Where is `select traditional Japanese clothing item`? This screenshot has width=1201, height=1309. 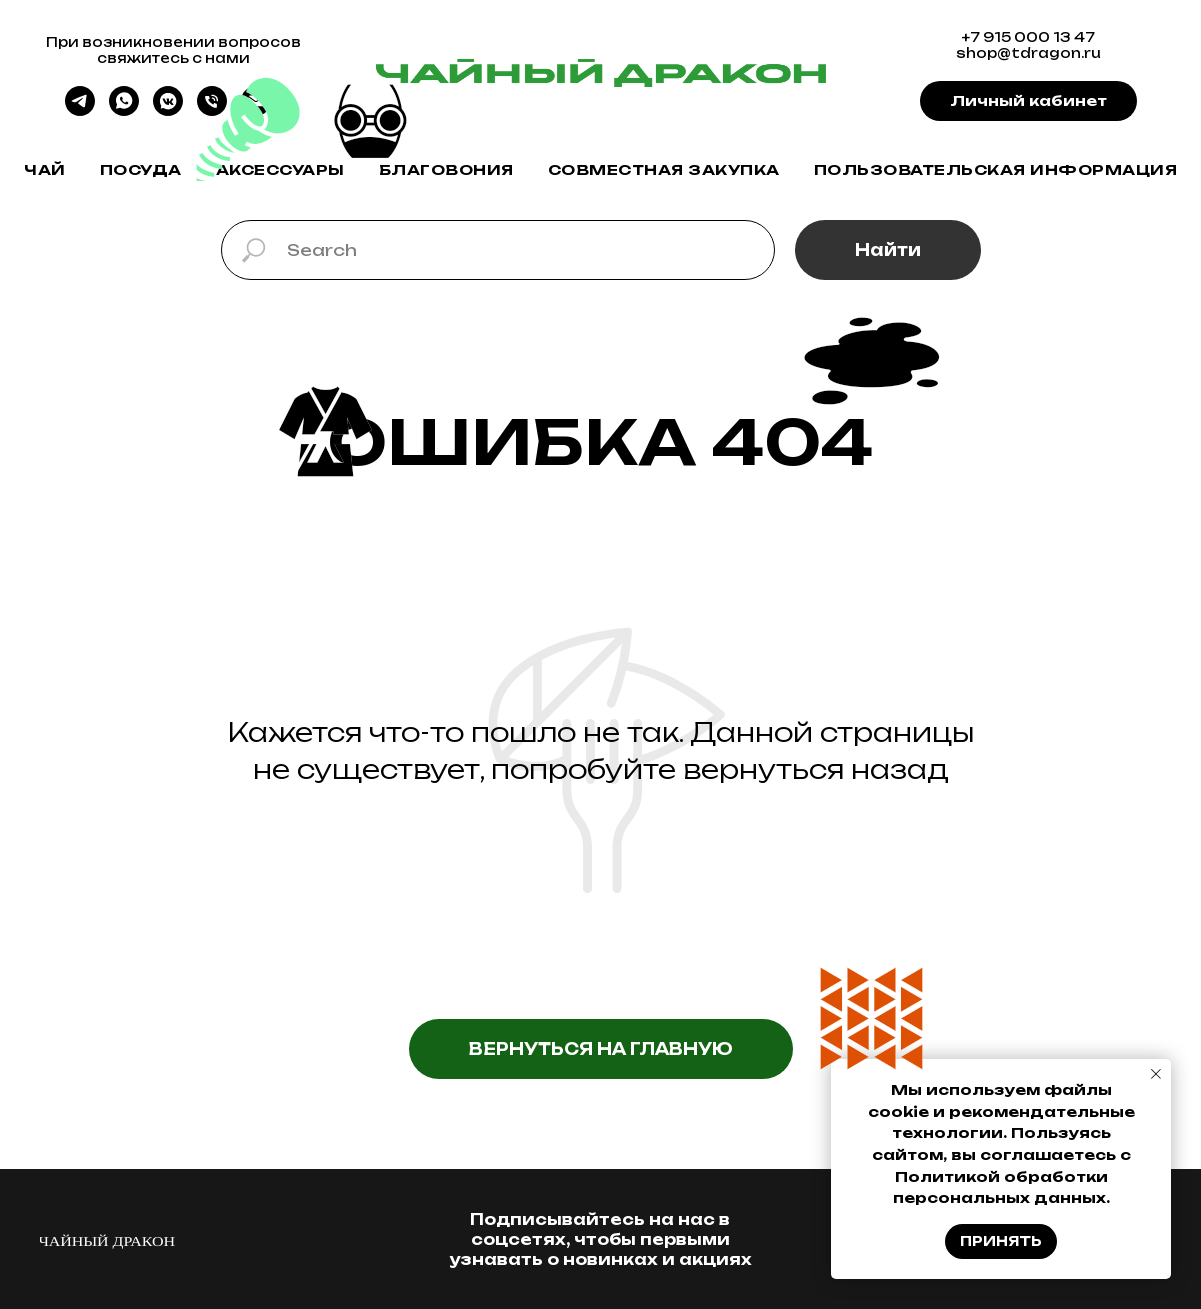
select traditional Japanese clothing item is located at coordinates (325, 431).